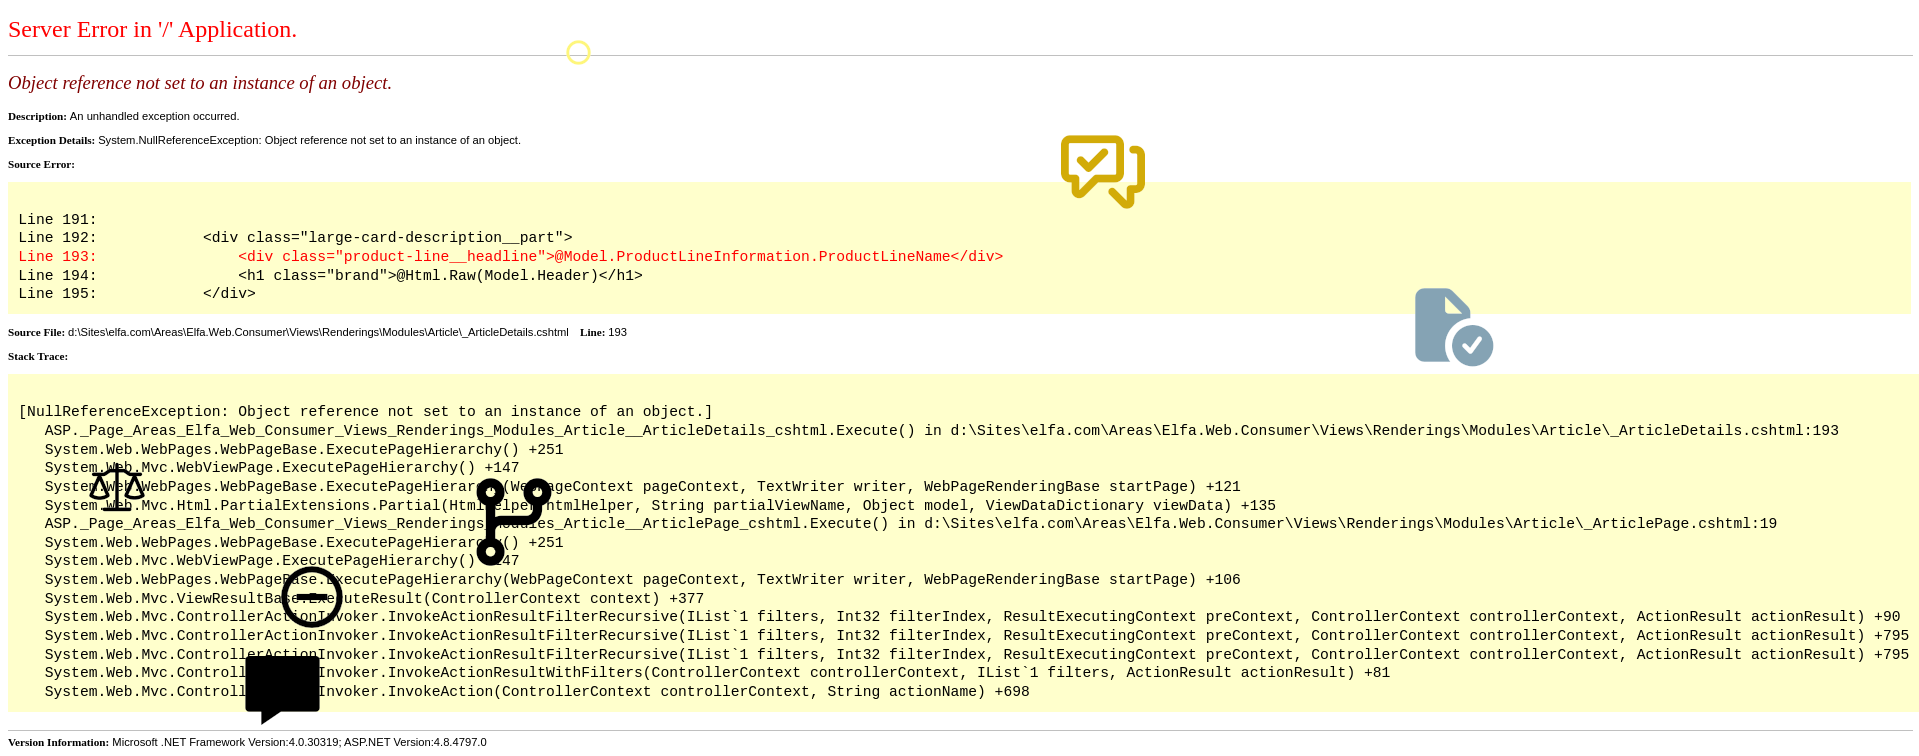 Image resolution: width=1919 pixels, height=756 pixels. Describe the element at coordinates (117, 487) in the screenshot. I see `view license or legal information` at that location.